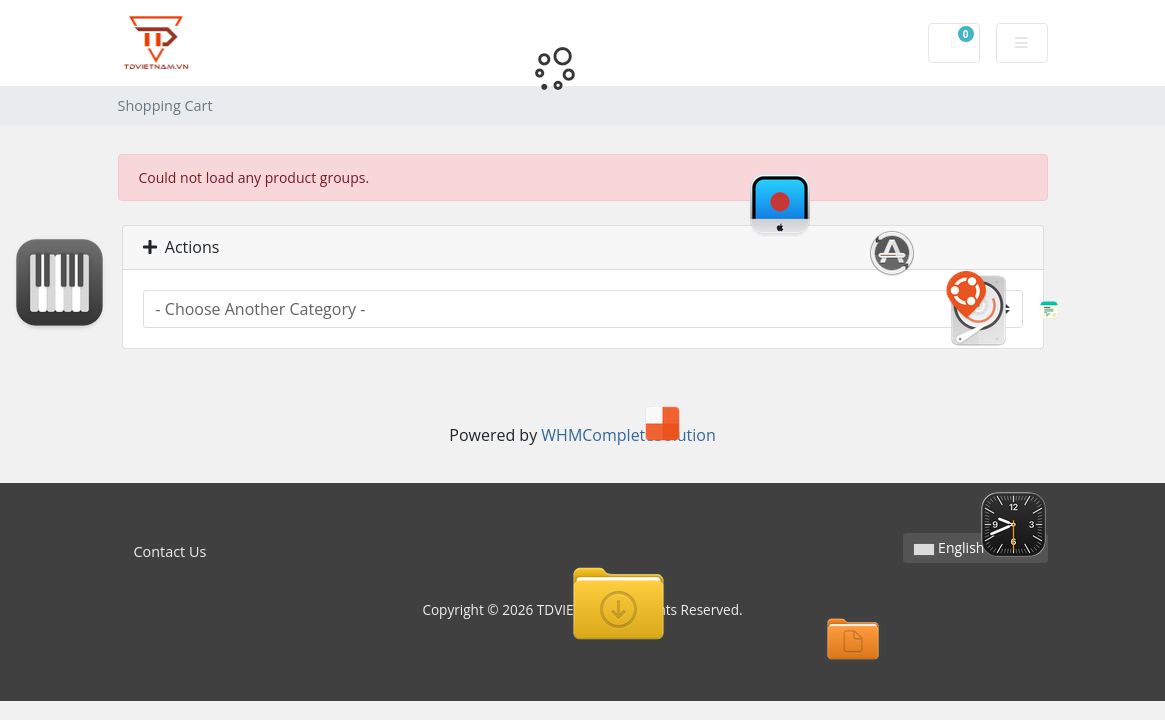 The image size is (1165, 720). Describe the element at coordinates (662, 423) in the screenshot. I see `switch to the top-left workspace` at that location.